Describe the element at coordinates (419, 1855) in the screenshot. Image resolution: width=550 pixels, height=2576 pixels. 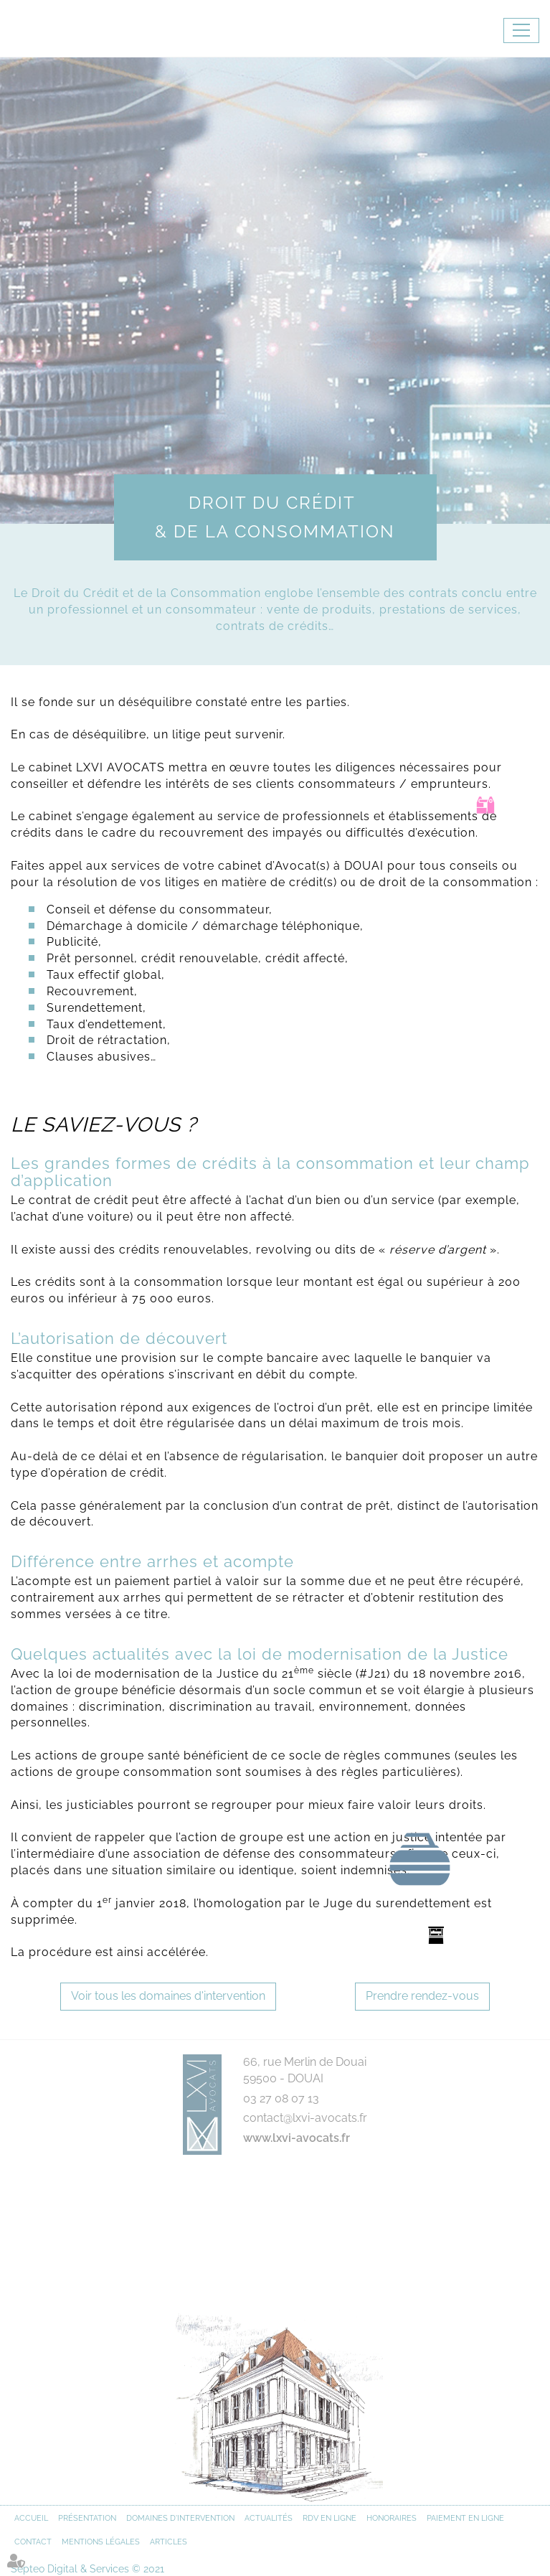
I see `access curling game or sports content` at that location.